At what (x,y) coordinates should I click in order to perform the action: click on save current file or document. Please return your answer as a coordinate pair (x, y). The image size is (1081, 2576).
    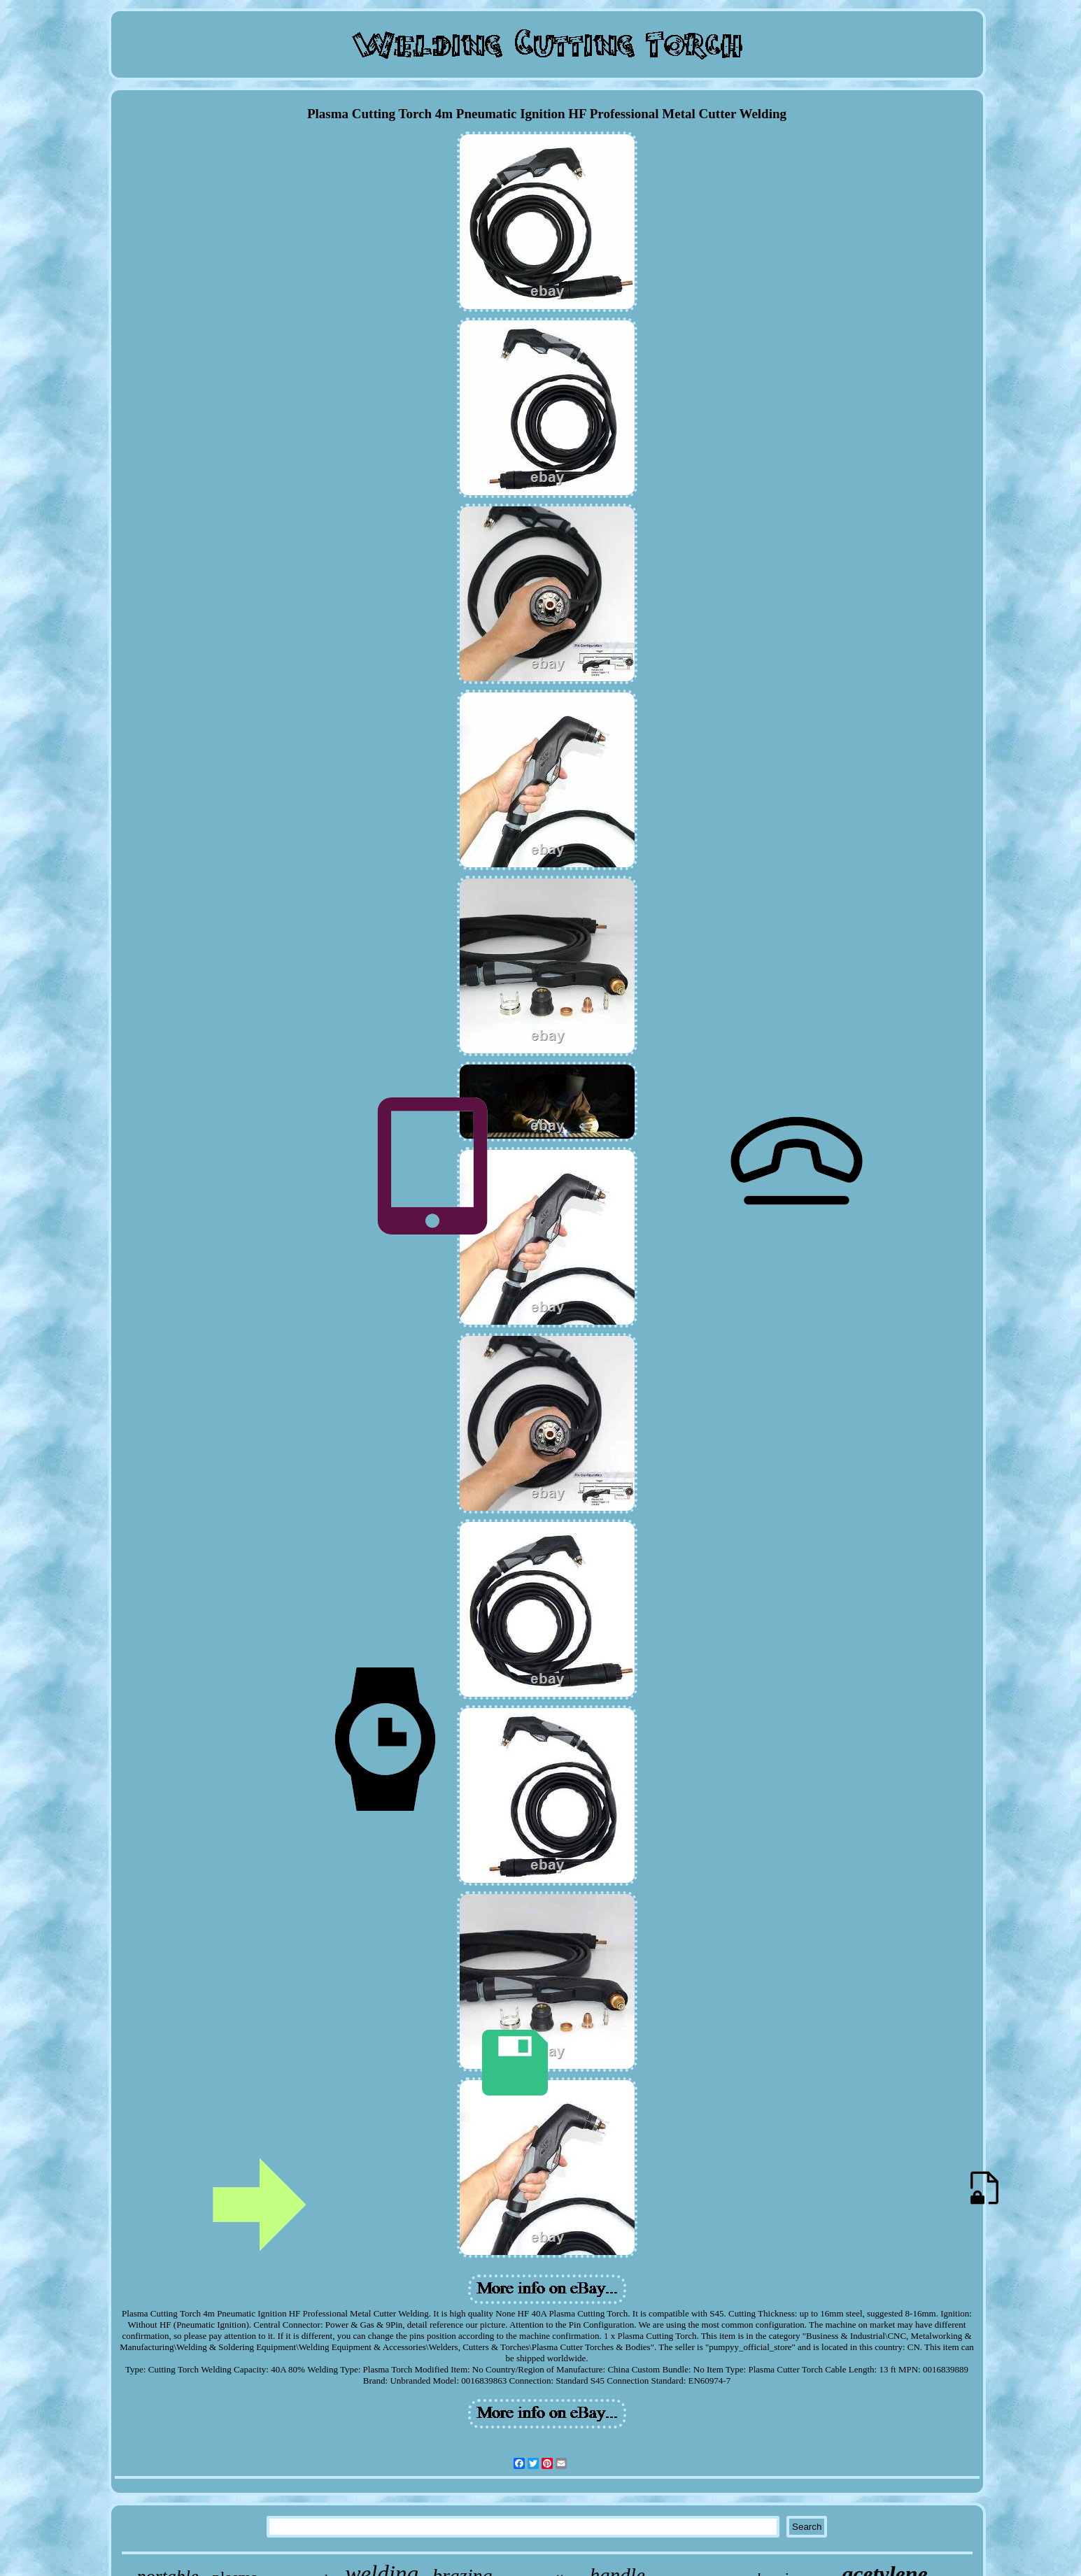
    Looking at the image, I should click on (515, 2063).